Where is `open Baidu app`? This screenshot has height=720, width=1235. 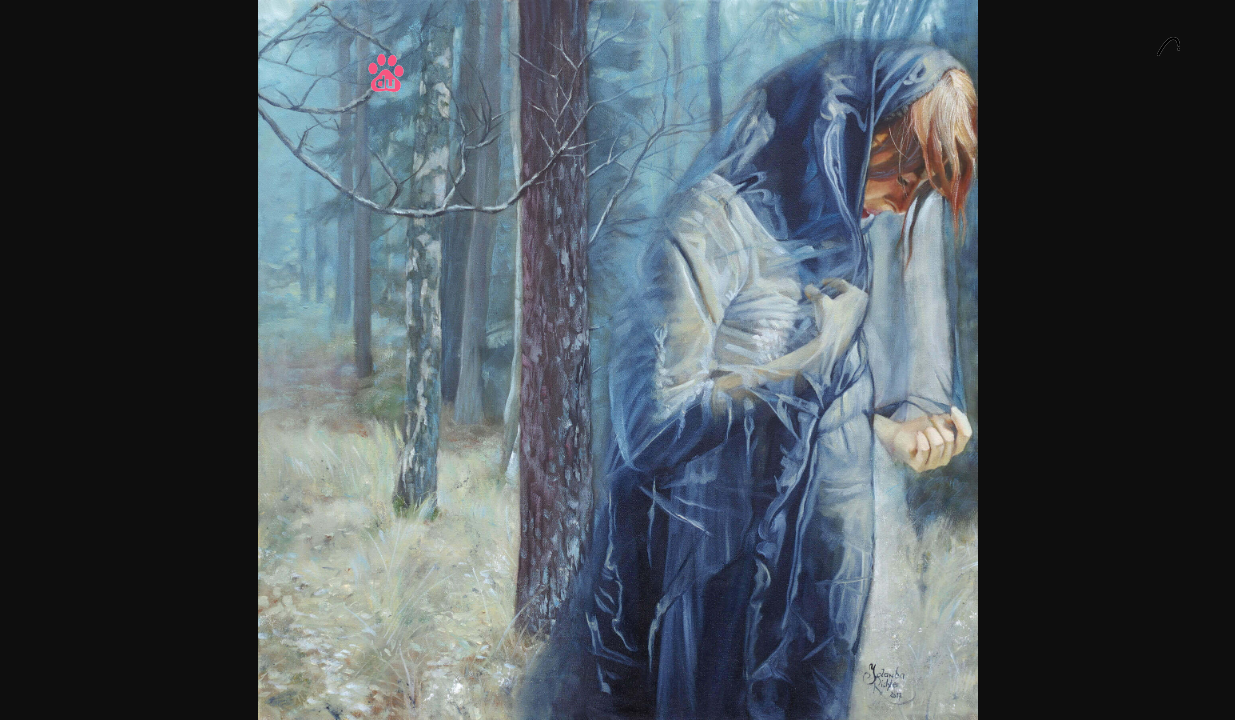 open Baidu app is located at coordinates (386, 73).